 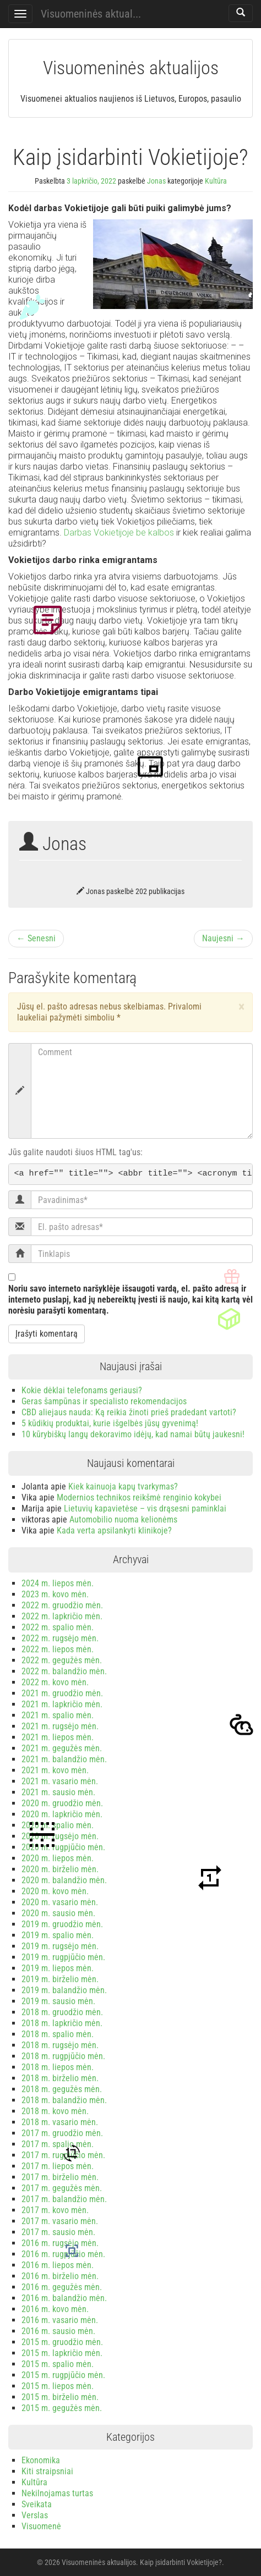 What do you see at coordinates (210, 1878) in the screenshot?
I see `repeat current track once` at bounding box center [210, 1878].